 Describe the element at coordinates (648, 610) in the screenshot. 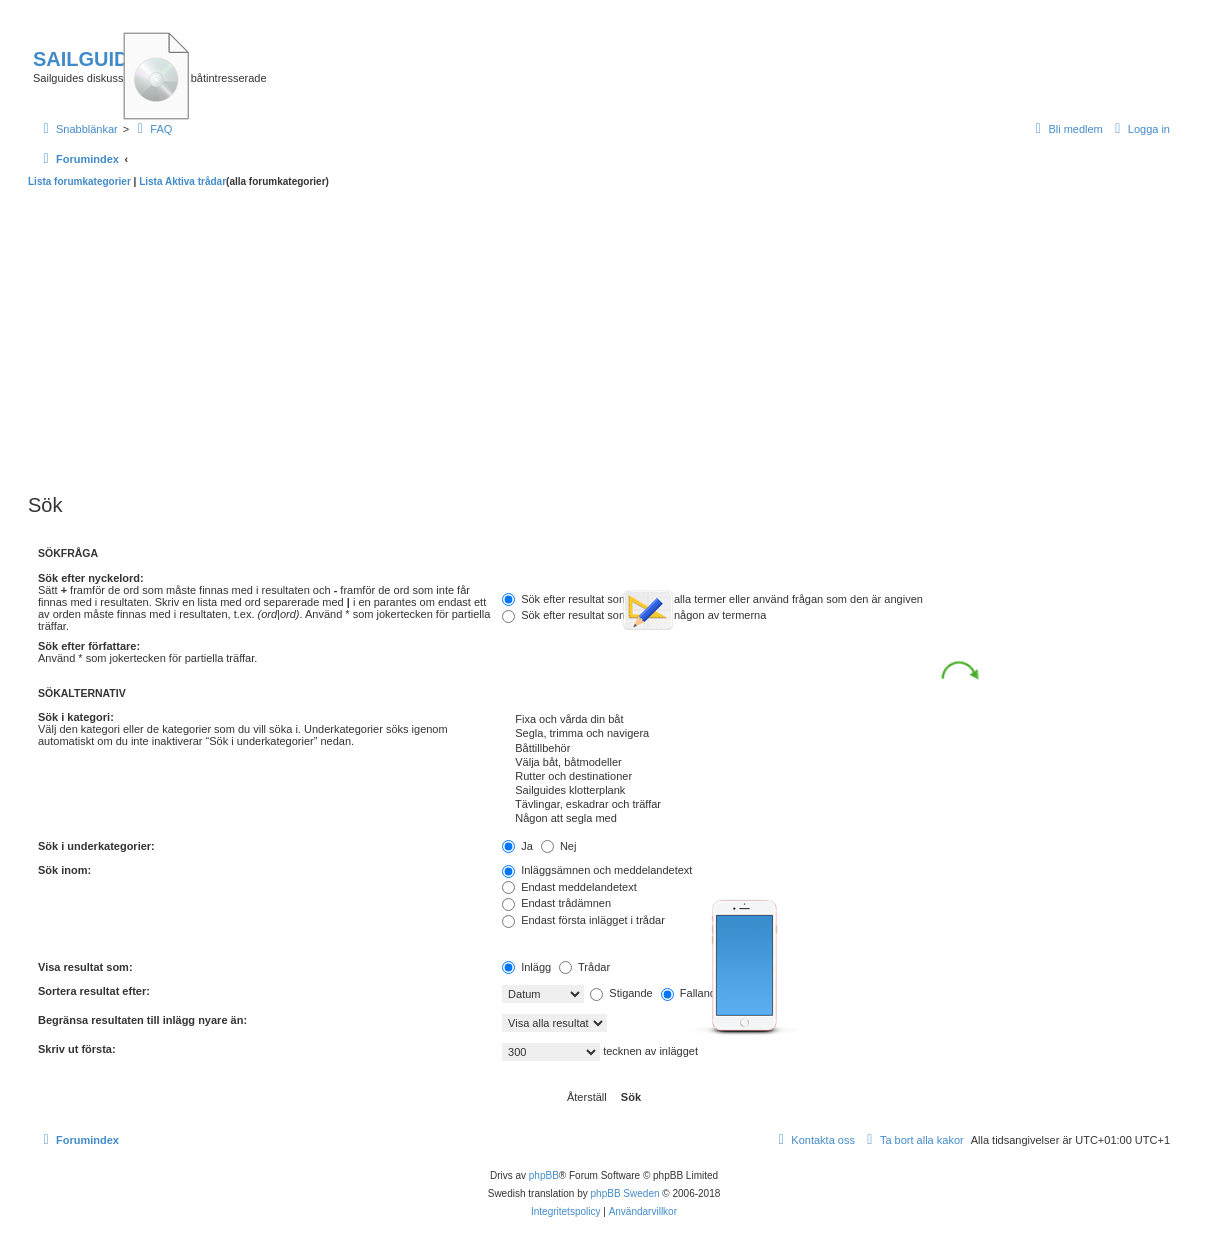

I see `access system accessories and utility applications` at that location.